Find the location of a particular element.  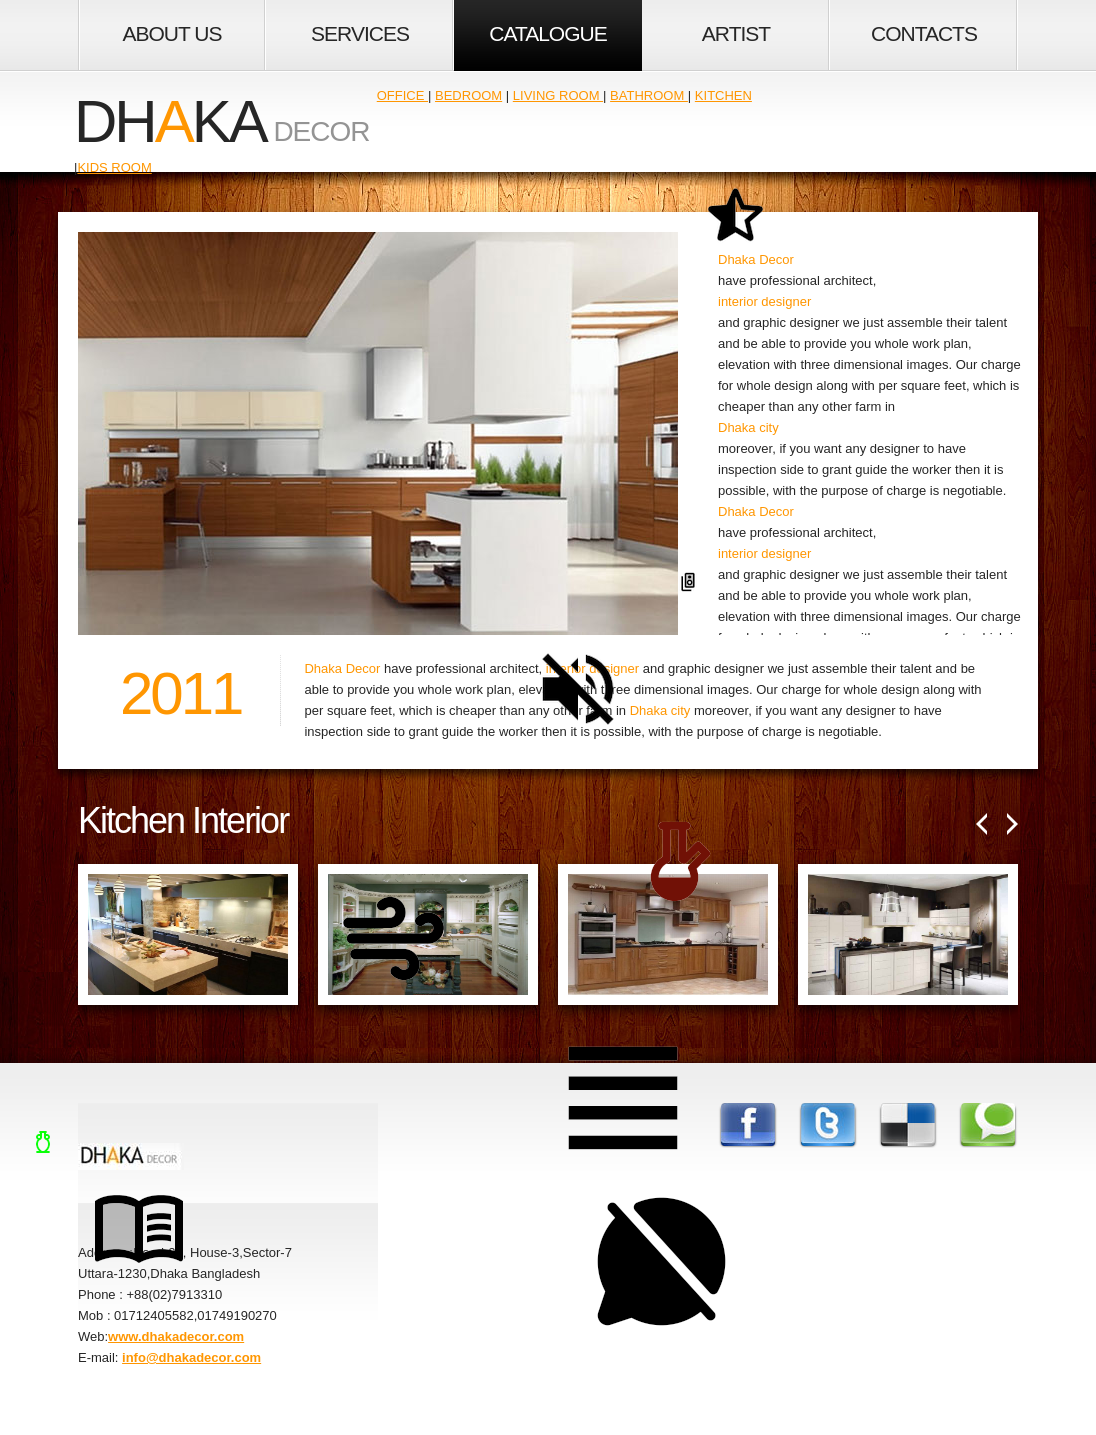

open menu or documentation is located at coordinates (139, 1225).